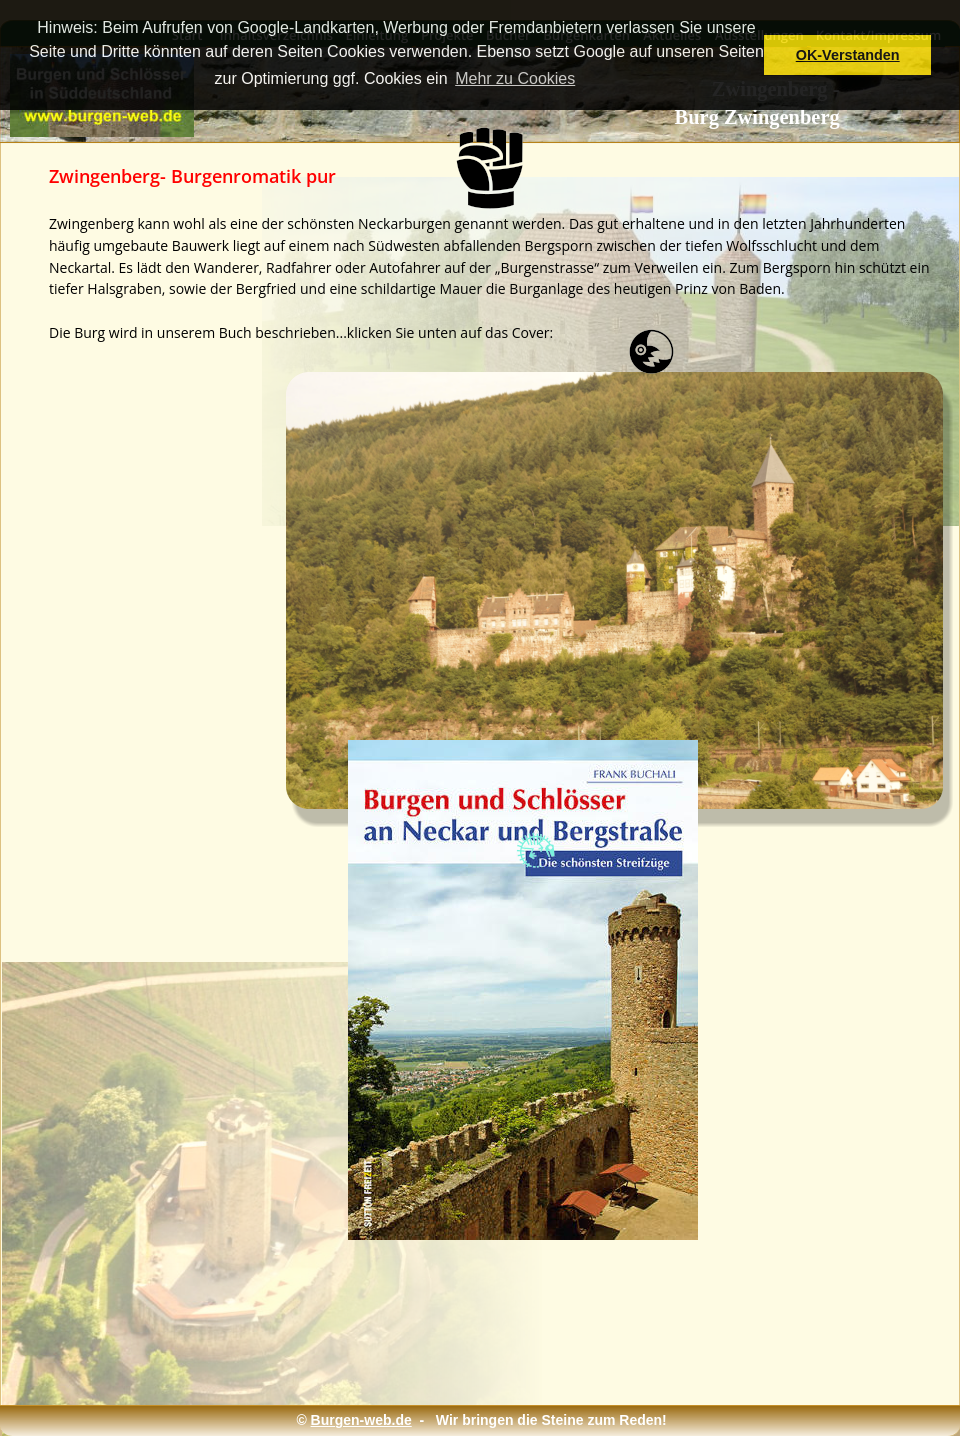  I want to click on toggle dark mode or night theme, so click(651, 351).